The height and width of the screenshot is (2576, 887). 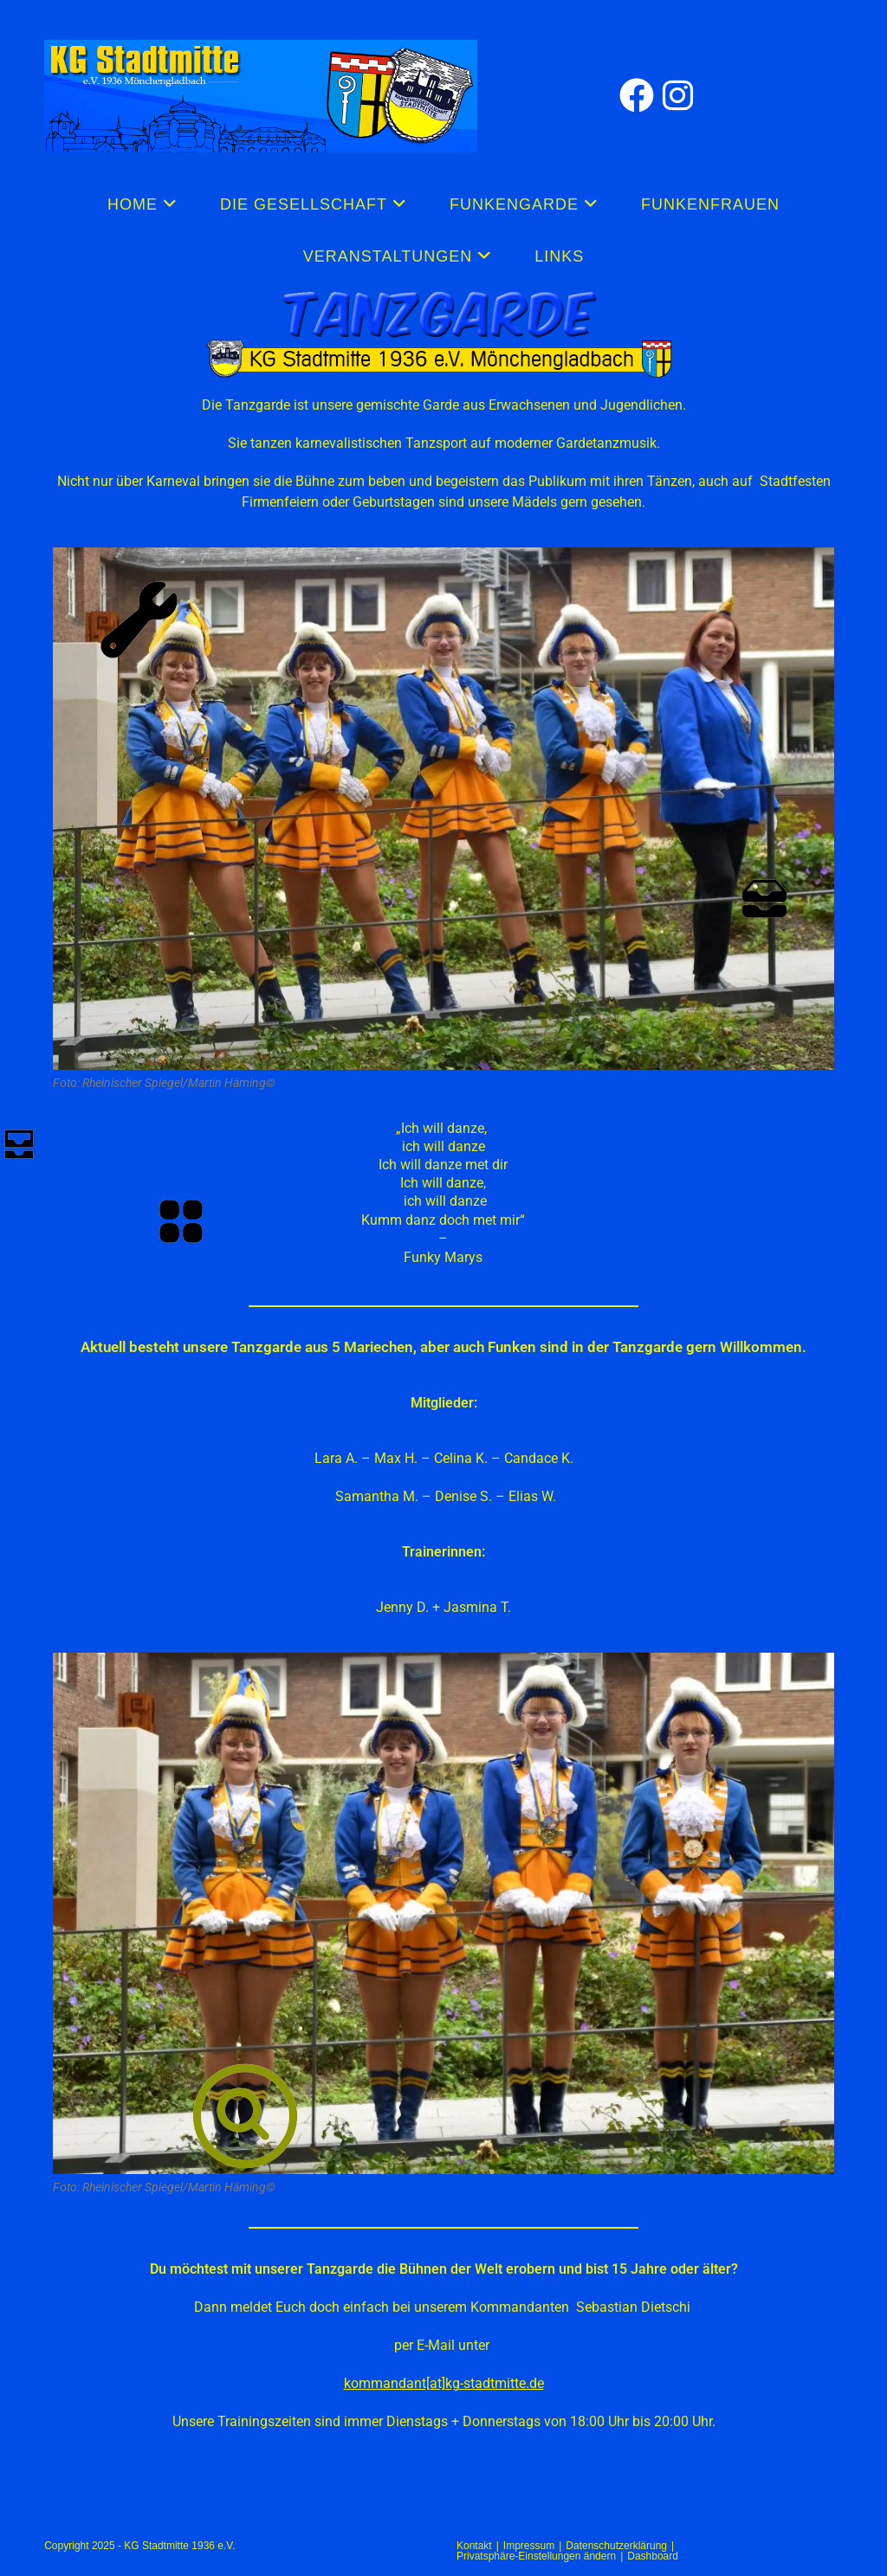 I want to click on view all inbox messages, so click(x=764, y=898).